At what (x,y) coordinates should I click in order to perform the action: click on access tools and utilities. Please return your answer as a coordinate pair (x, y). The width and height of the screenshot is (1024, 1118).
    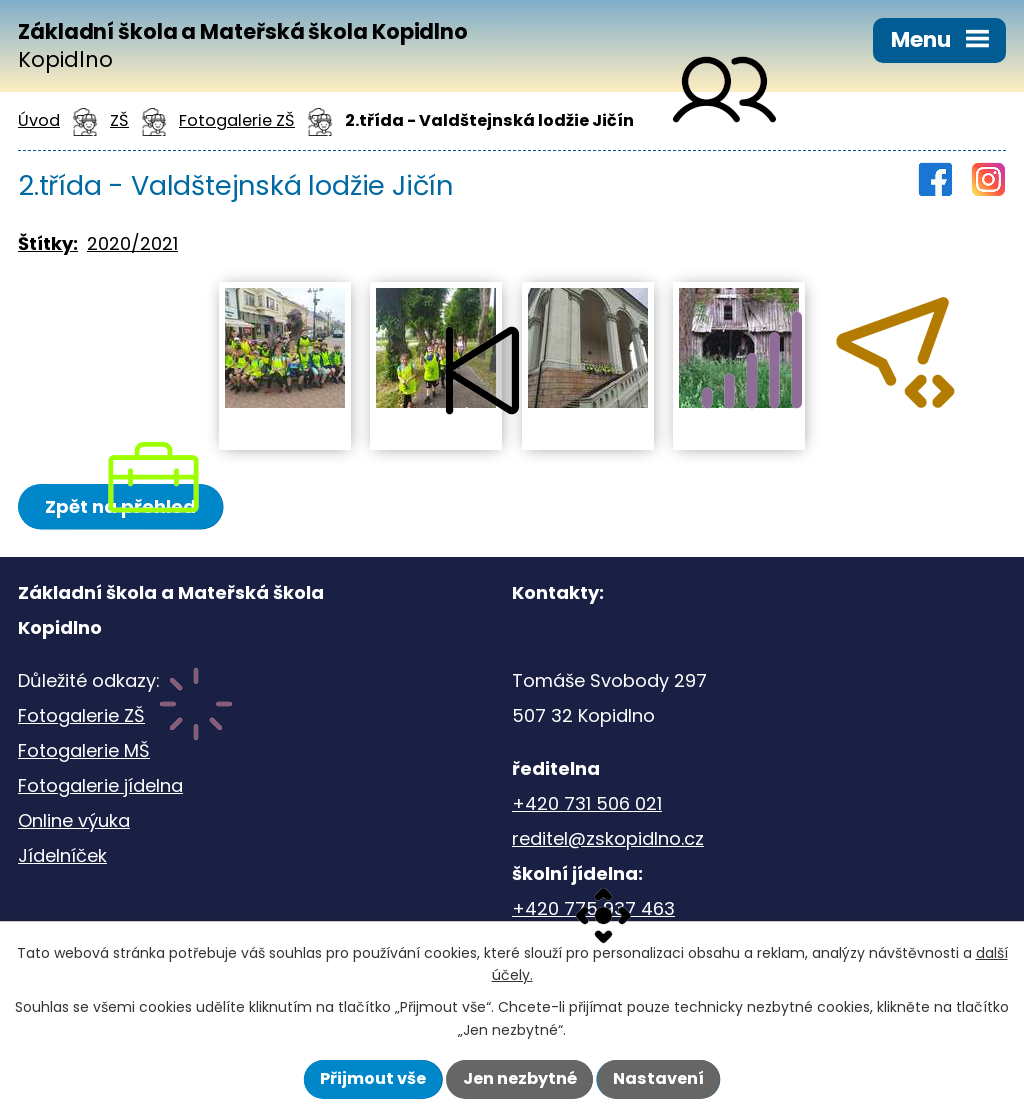
    Looking at the image, I should click on (153, 480).